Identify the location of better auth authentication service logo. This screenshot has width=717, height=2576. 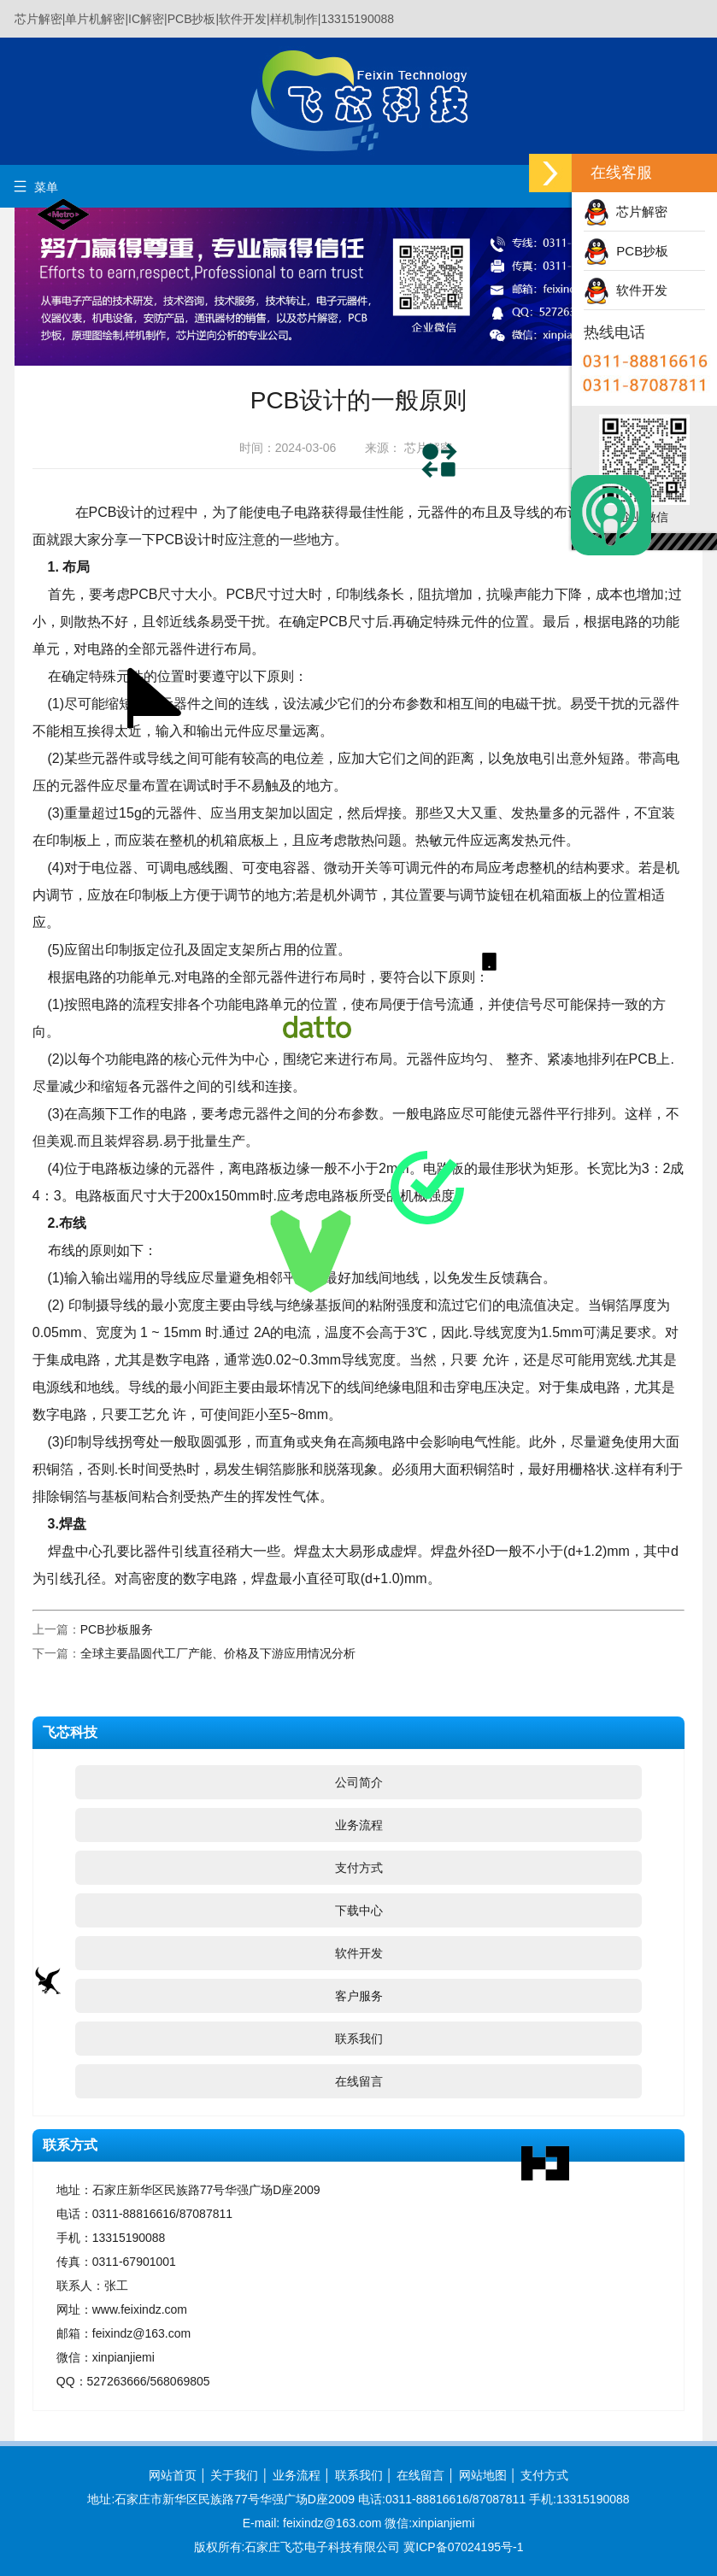
(545, 2163).